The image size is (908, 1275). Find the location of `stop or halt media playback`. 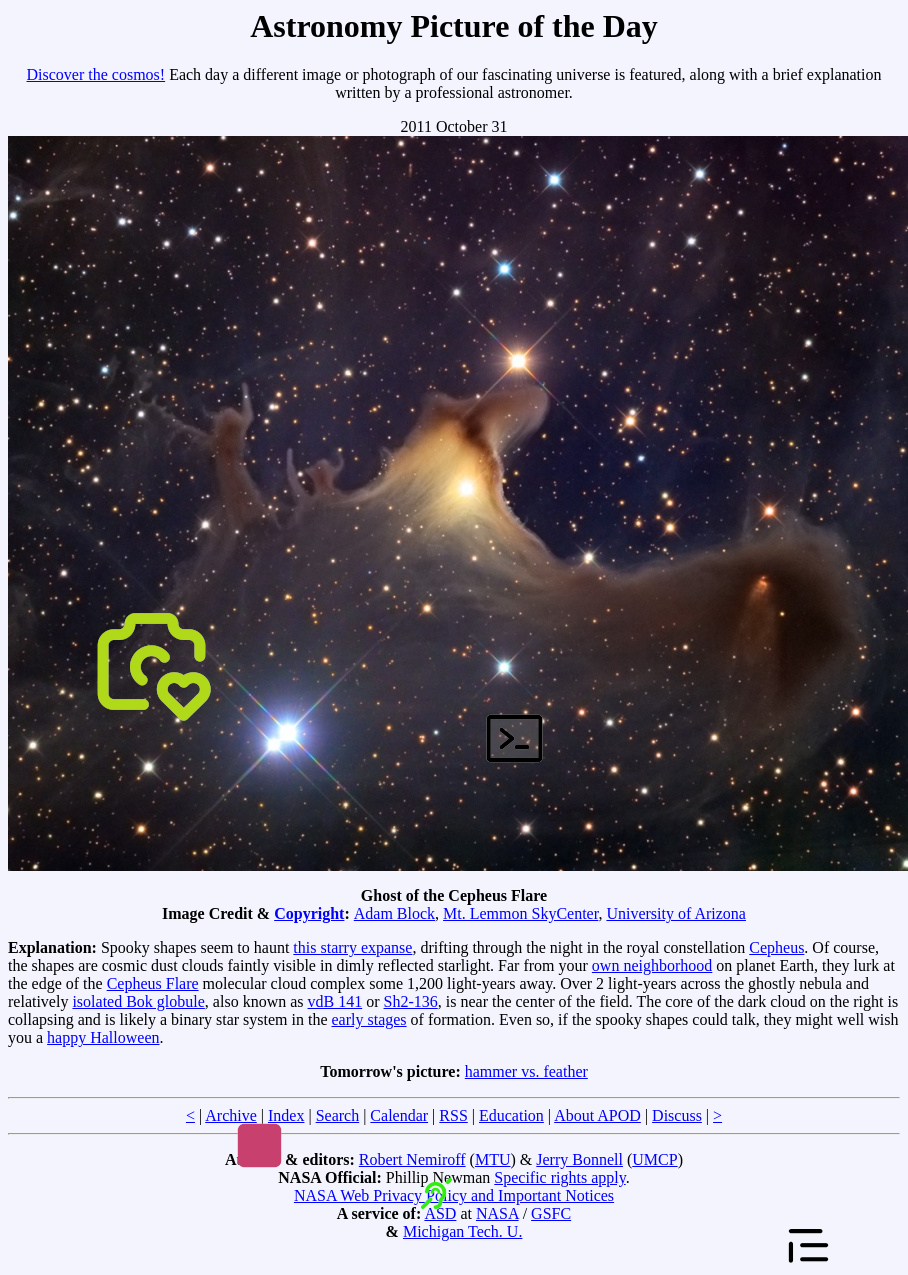

stop or halt media playback is located at coordinates (259, 1145).